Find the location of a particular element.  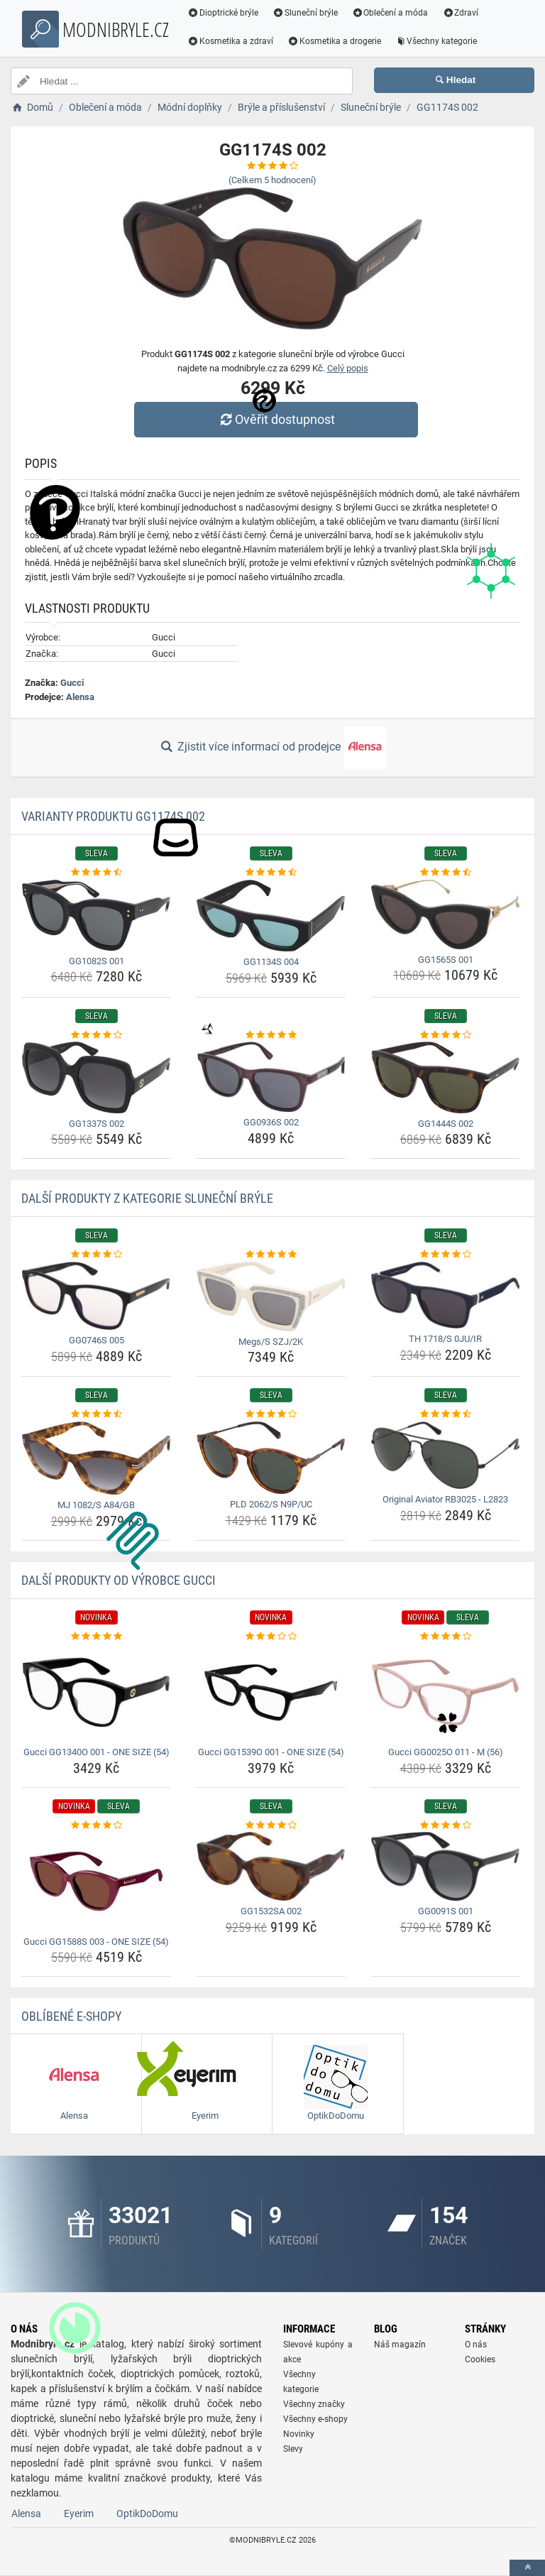

open Roboflow app or website is located at coordinates (264, 400).